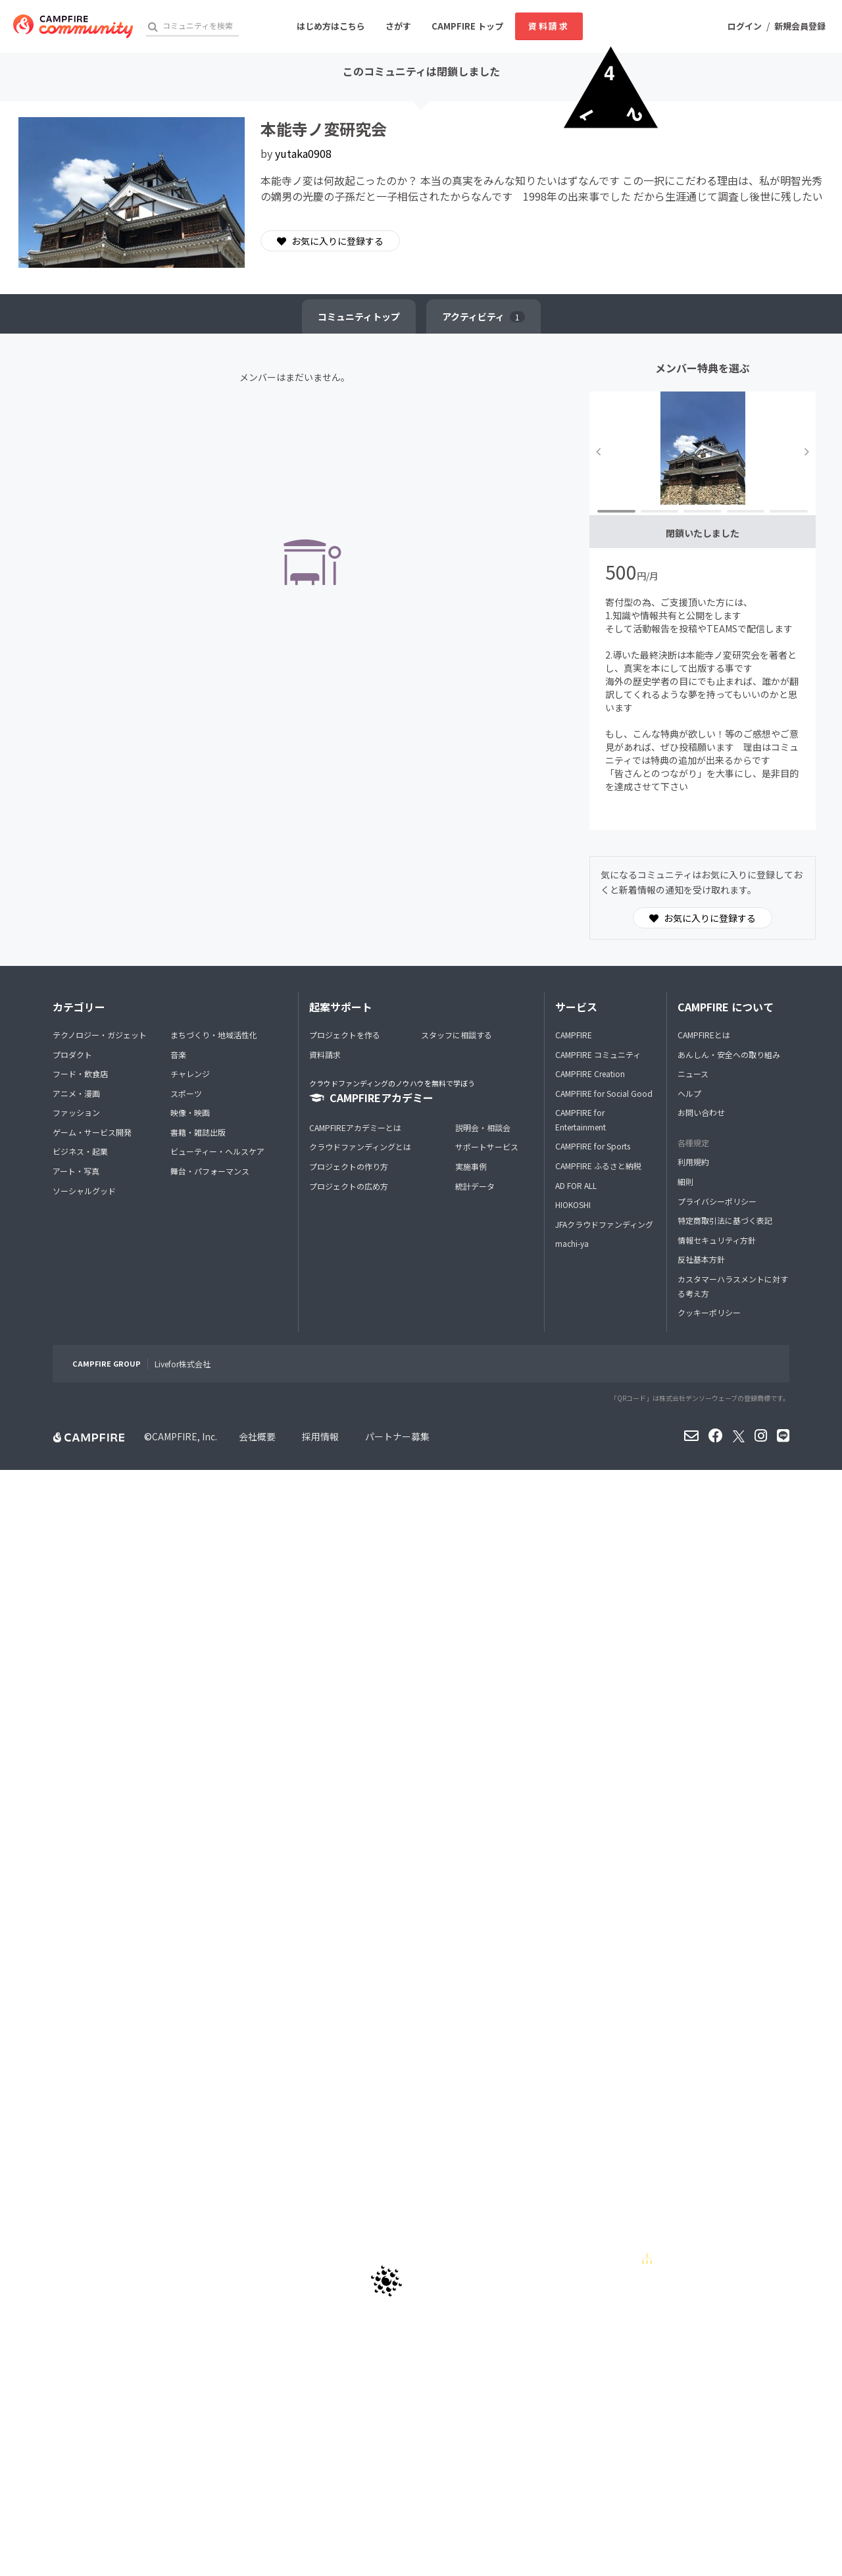 This screenshot has width=842, height=2576. Describe the element at coordinates (610, 87) in the screenshot. I see `select a 4-sided die for rolling` at that location.